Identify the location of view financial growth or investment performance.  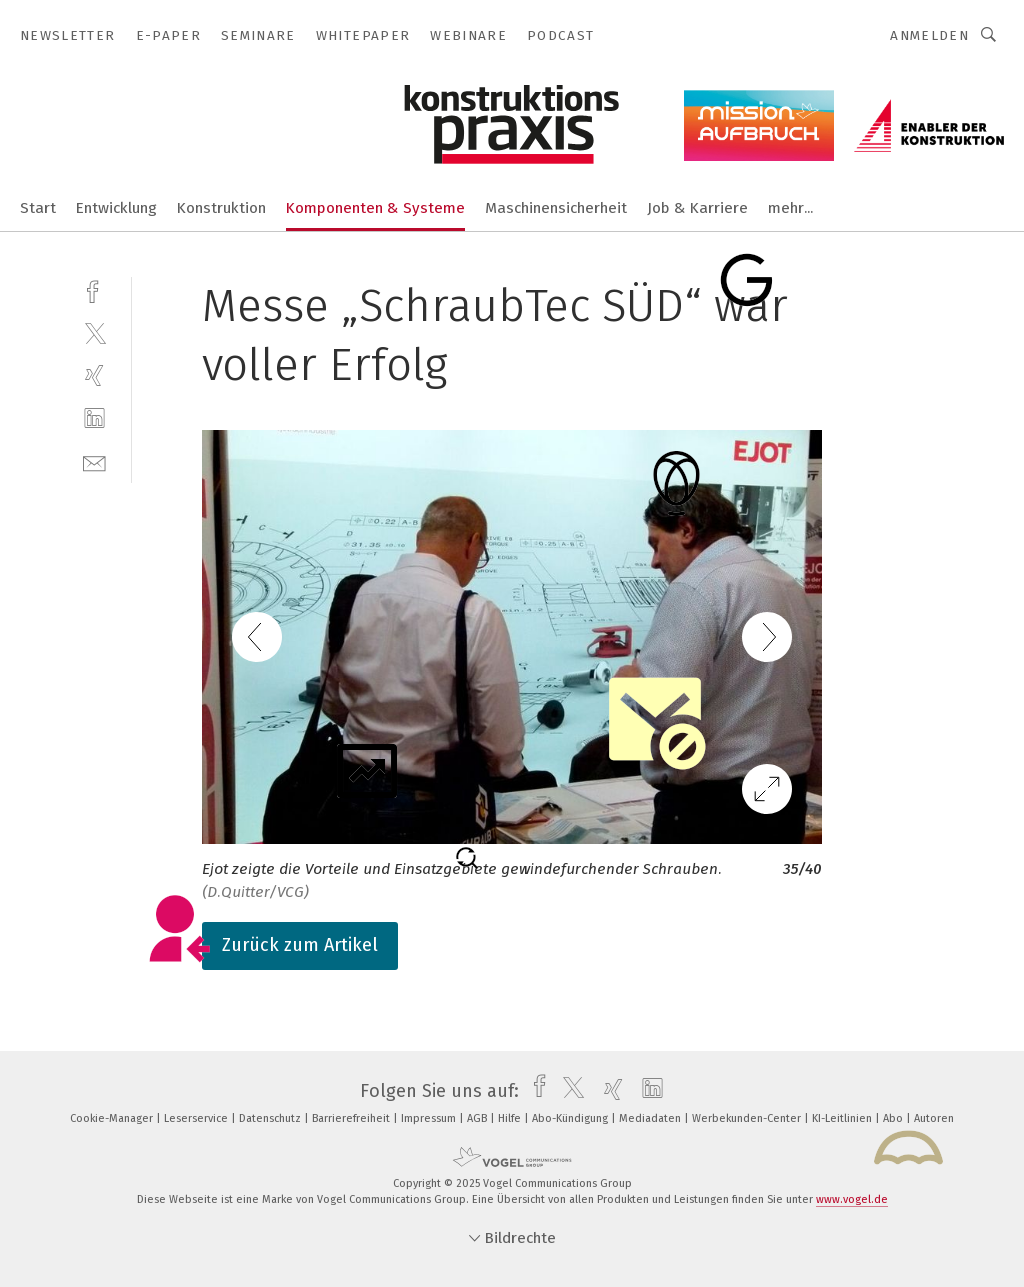
(367, 771).